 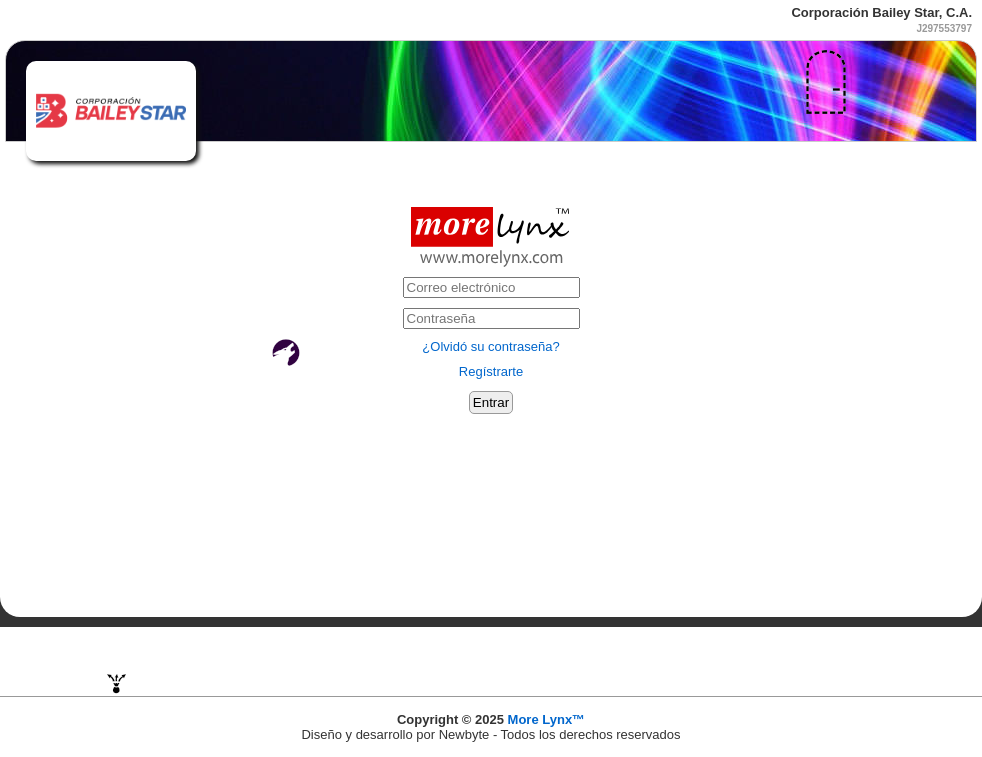 What do you see at coordinates (286, 353) in the screenshot?
I see `wildlife or nature-themed app icon` at bounding box center [286, 353].